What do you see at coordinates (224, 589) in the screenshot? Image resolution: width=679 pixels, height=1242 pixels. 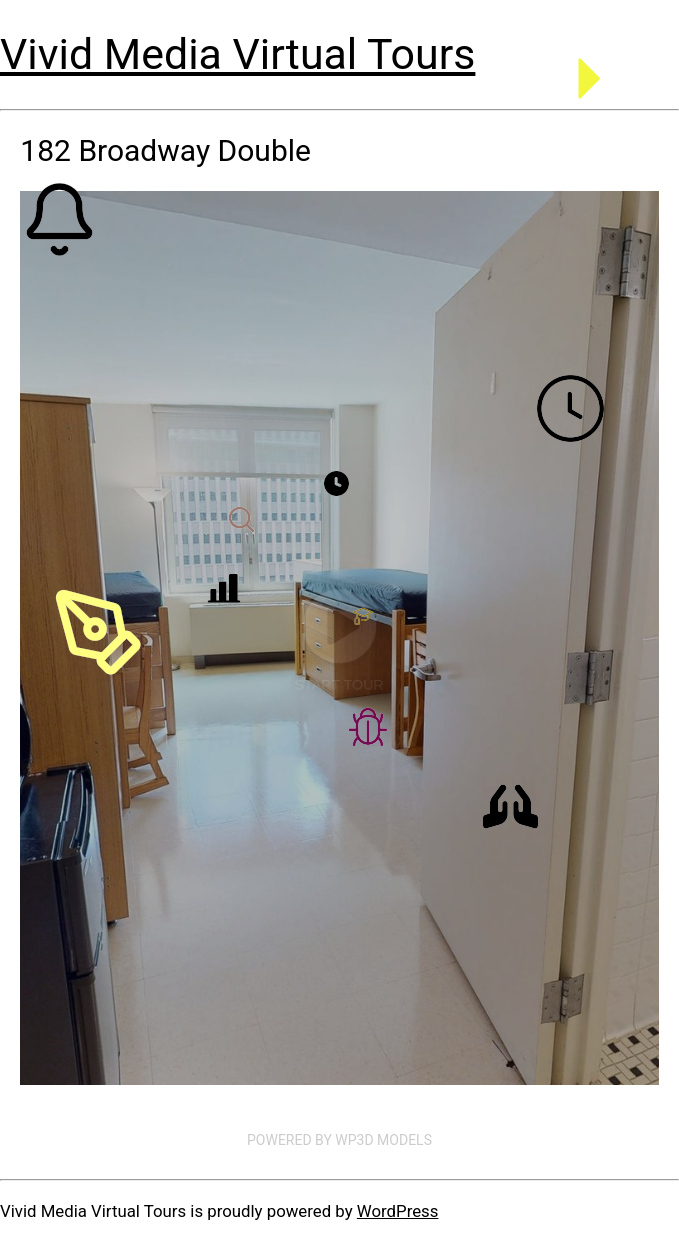 I see `view analytics or statistics` at bounding box center [224, 589].